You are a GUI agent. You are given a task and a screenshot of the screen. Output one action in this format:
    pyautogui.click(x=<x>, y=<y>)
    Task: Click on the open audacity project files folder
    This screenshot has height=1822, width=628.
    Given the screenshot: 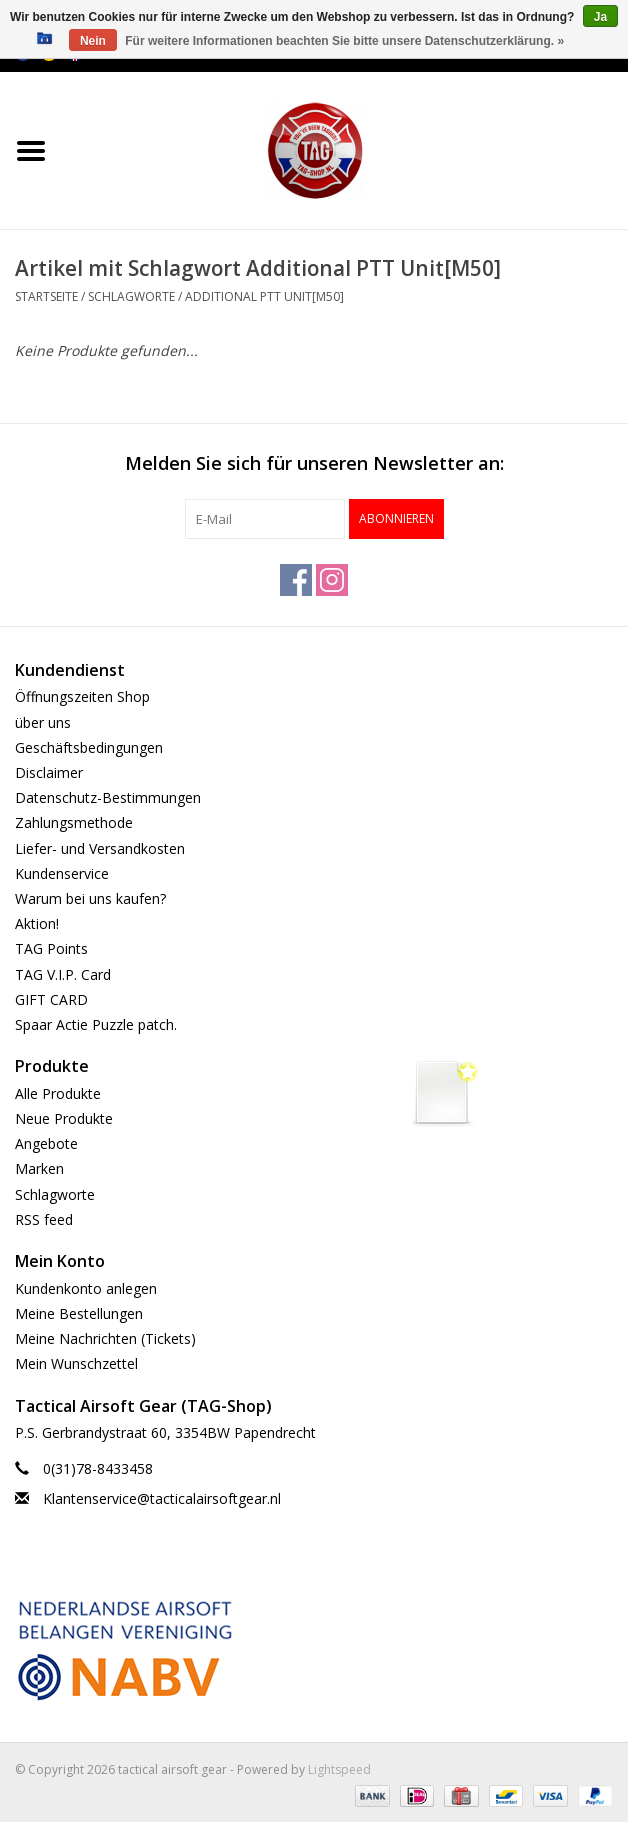 What is the action you would take?
    pyautogui.click(x=44, y=38)
    